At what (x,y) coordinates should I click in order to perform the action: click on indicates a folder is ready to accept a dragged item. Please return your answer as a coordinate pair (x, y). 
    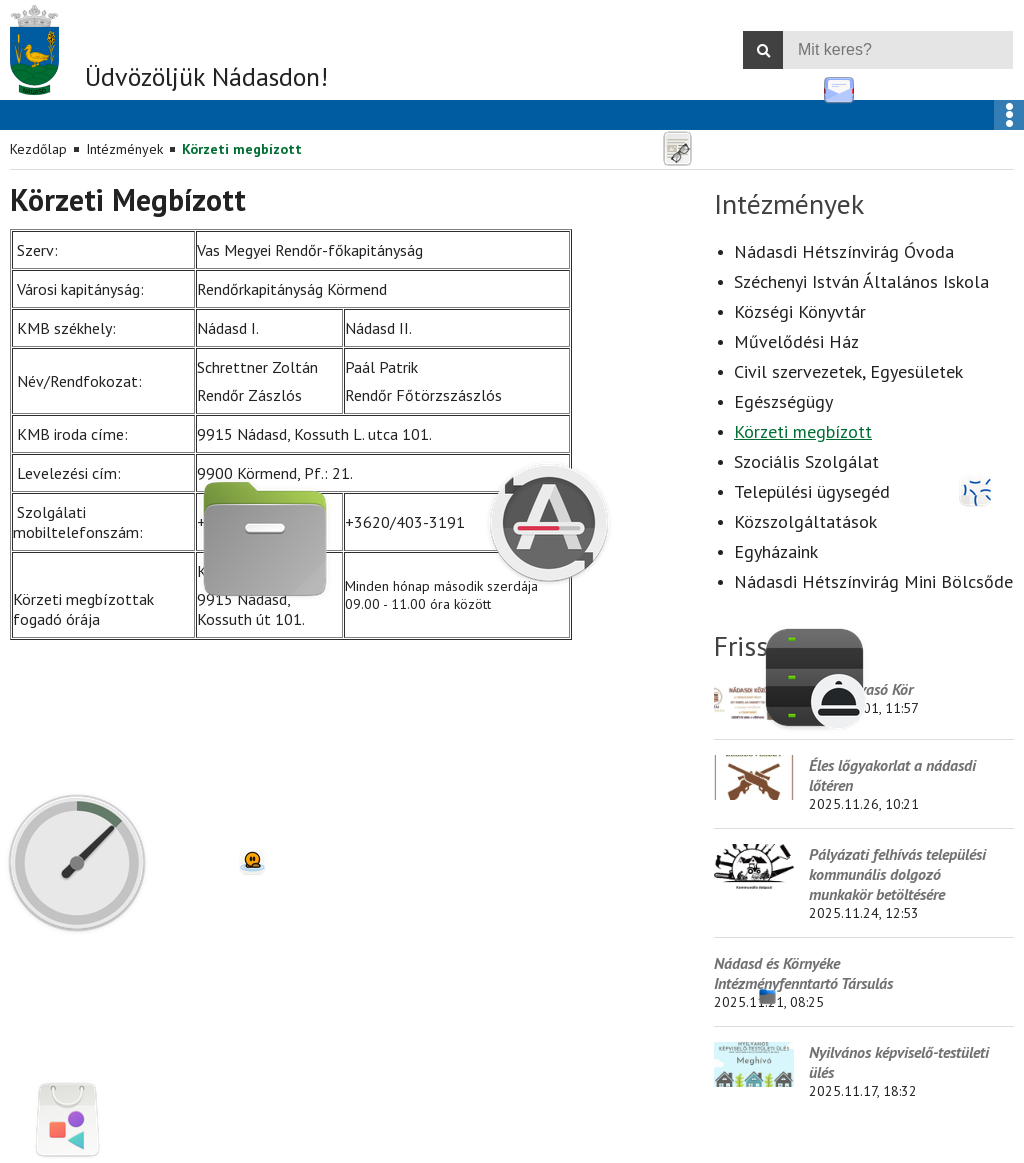
    Looking at the image, I should click on (767, 996).